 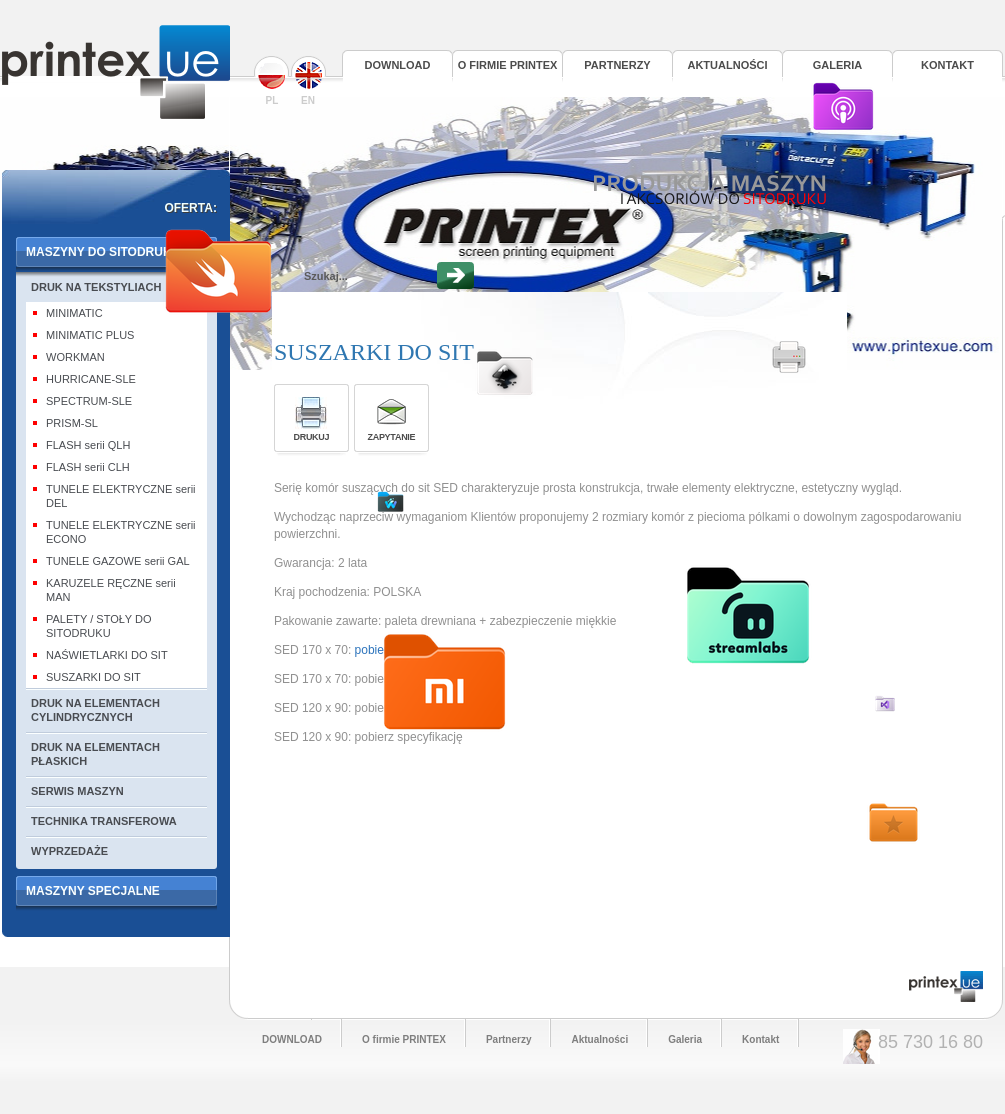 What do you see at coordinates (747, 618) in the screenshot?
I see `open streamlabs project files folder` at bounding box center [747, 618].